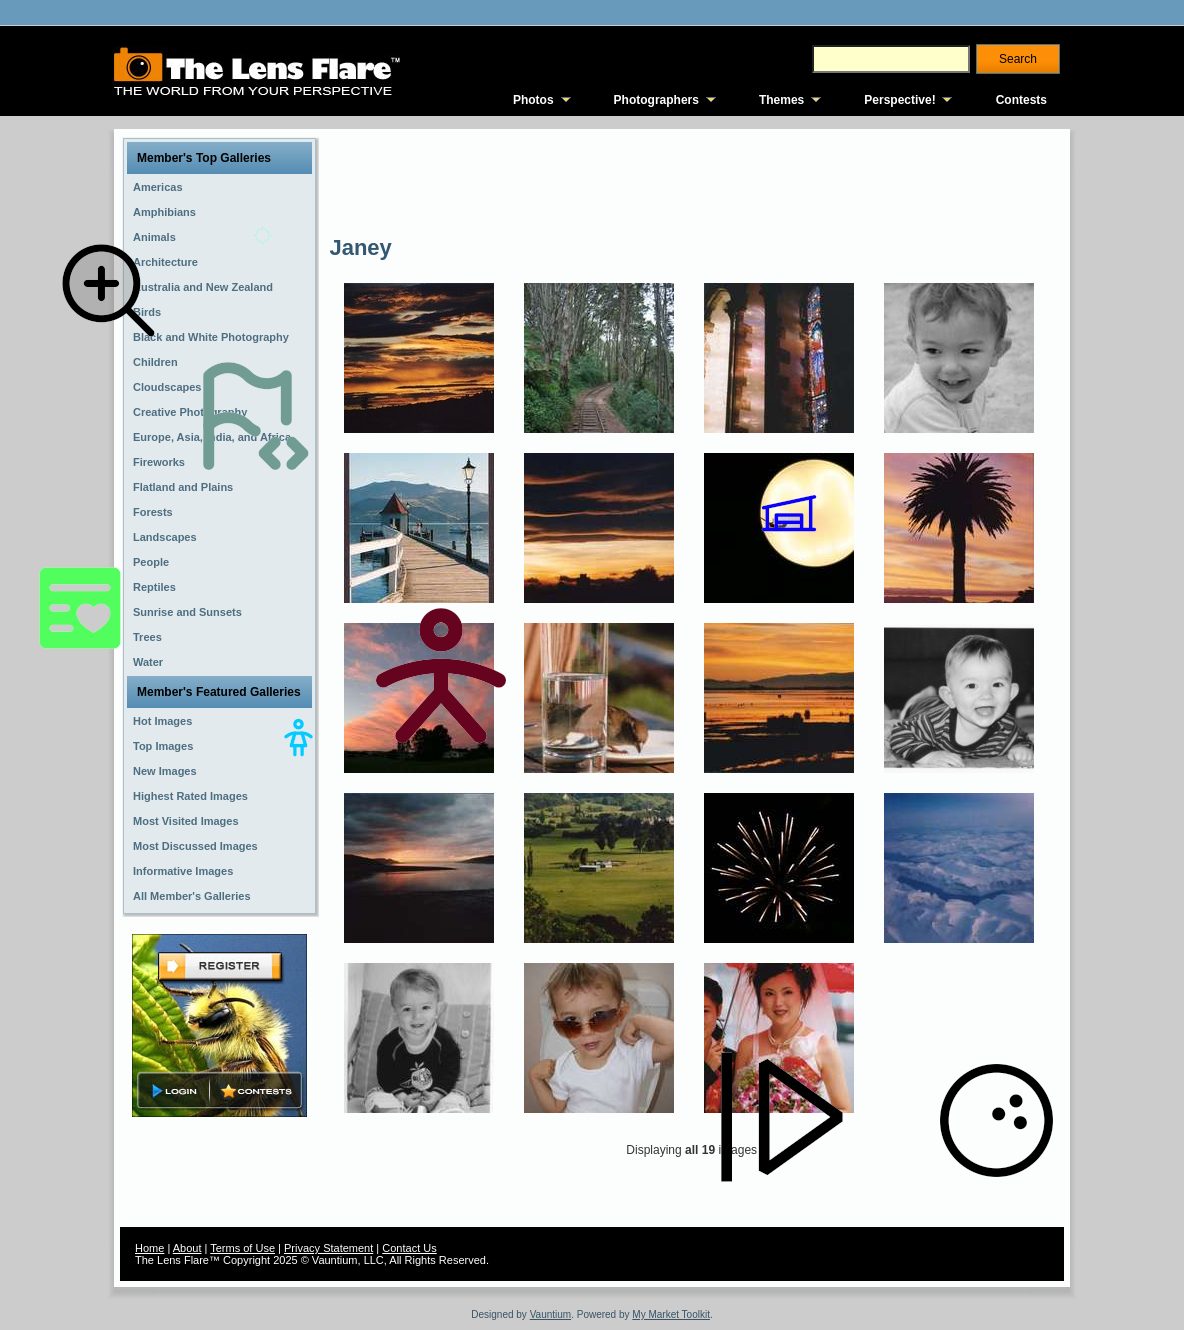  Describe the element at coordinates (789, 515) in the screenshot. I see `access warehouse or storage inventory` at that location.